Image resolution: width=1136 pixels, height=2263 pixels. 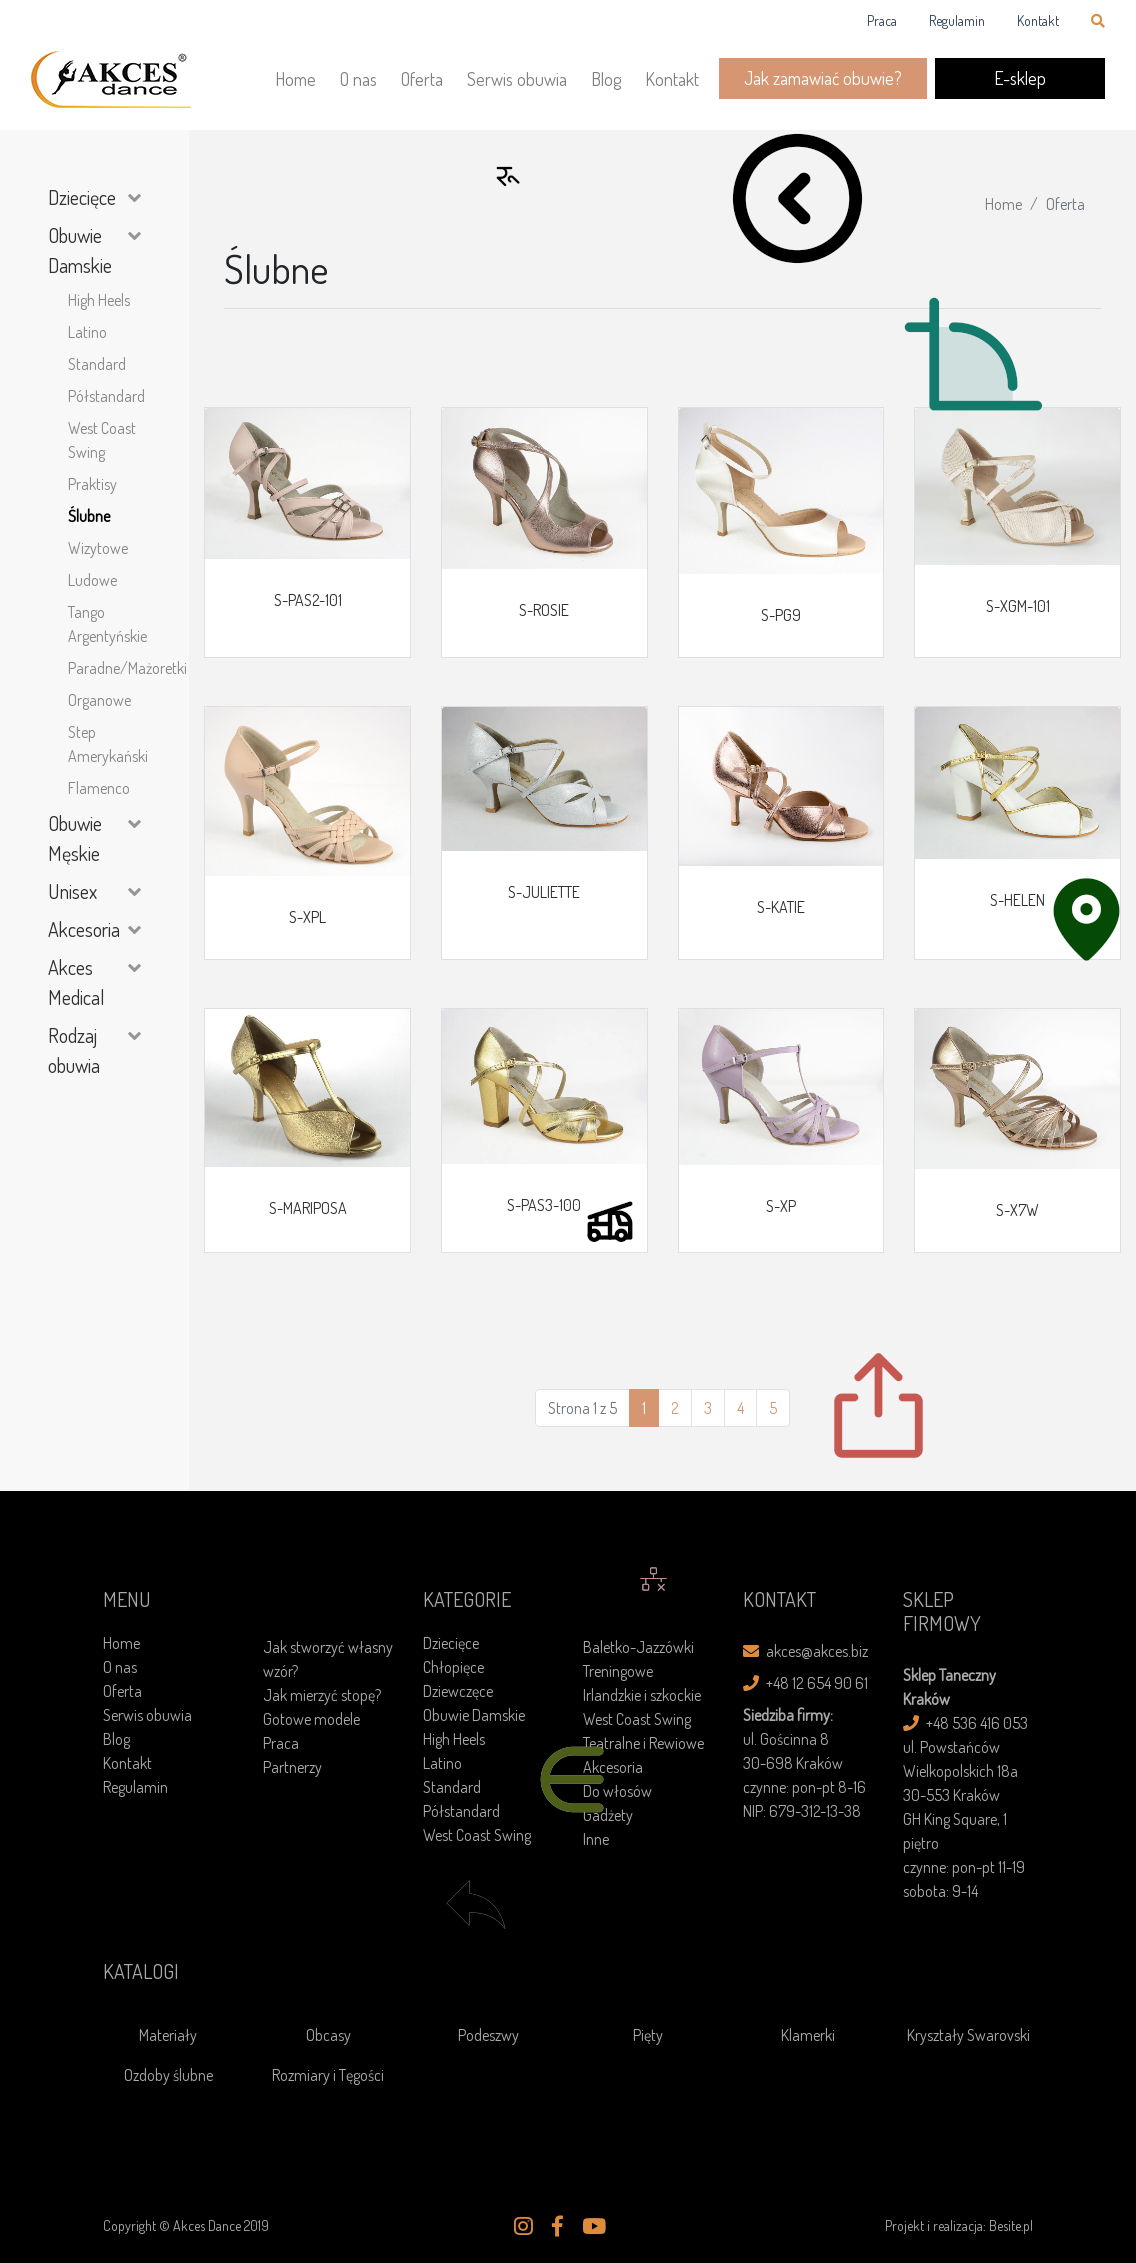 I want to click on view pinned location on map, so click(x=1086, y=919).